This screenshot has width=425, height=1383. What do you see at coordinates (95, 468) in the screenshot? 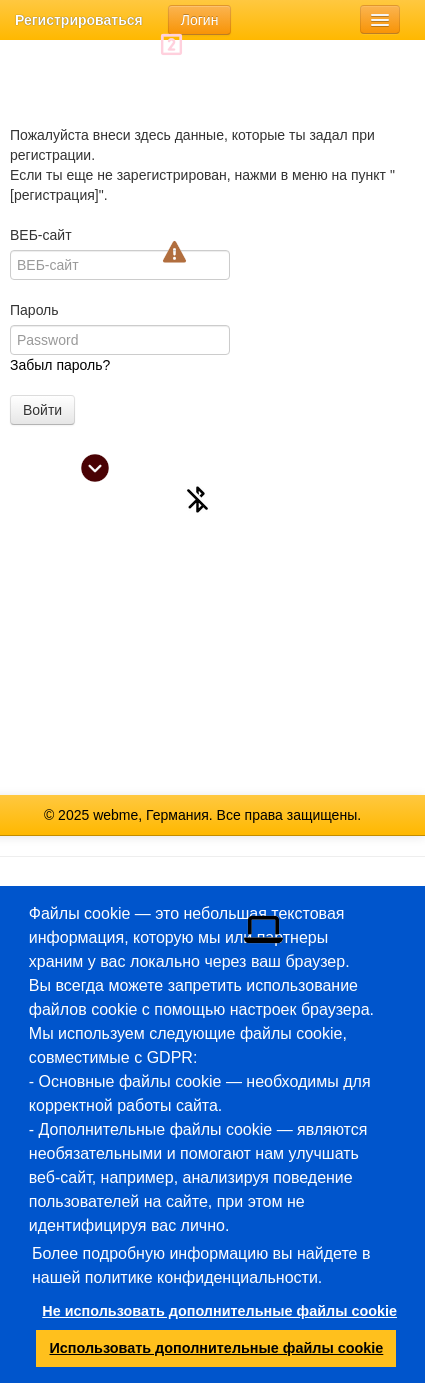
I see `expand dropdown menu or section` at bounding box center [95, 468].